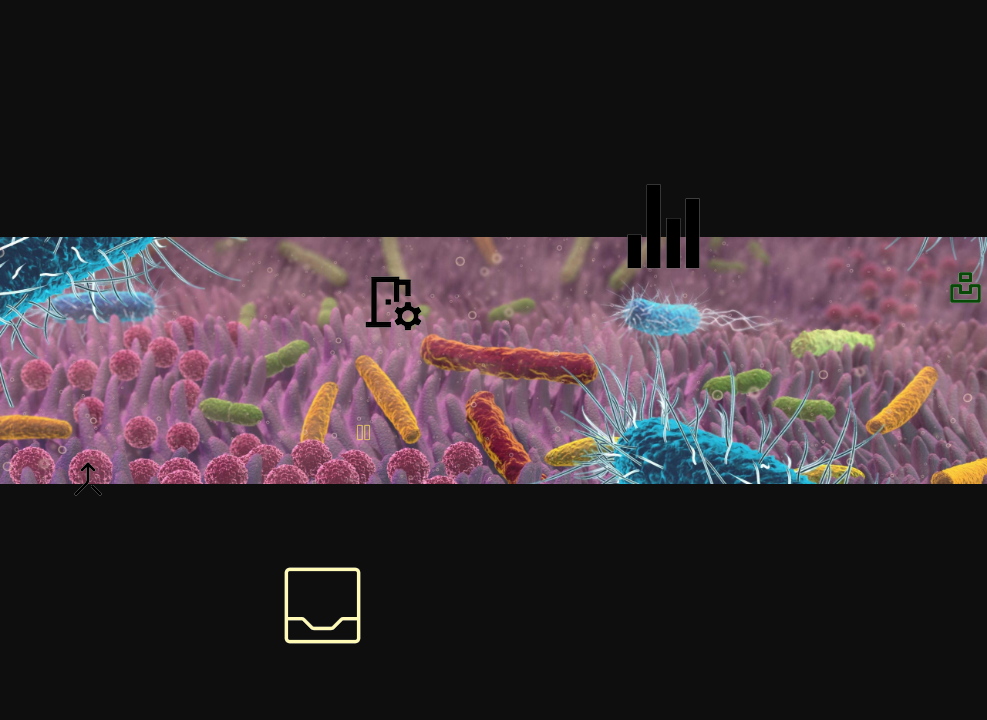  I want to click on view statistics and analytics, so click(663, 226).